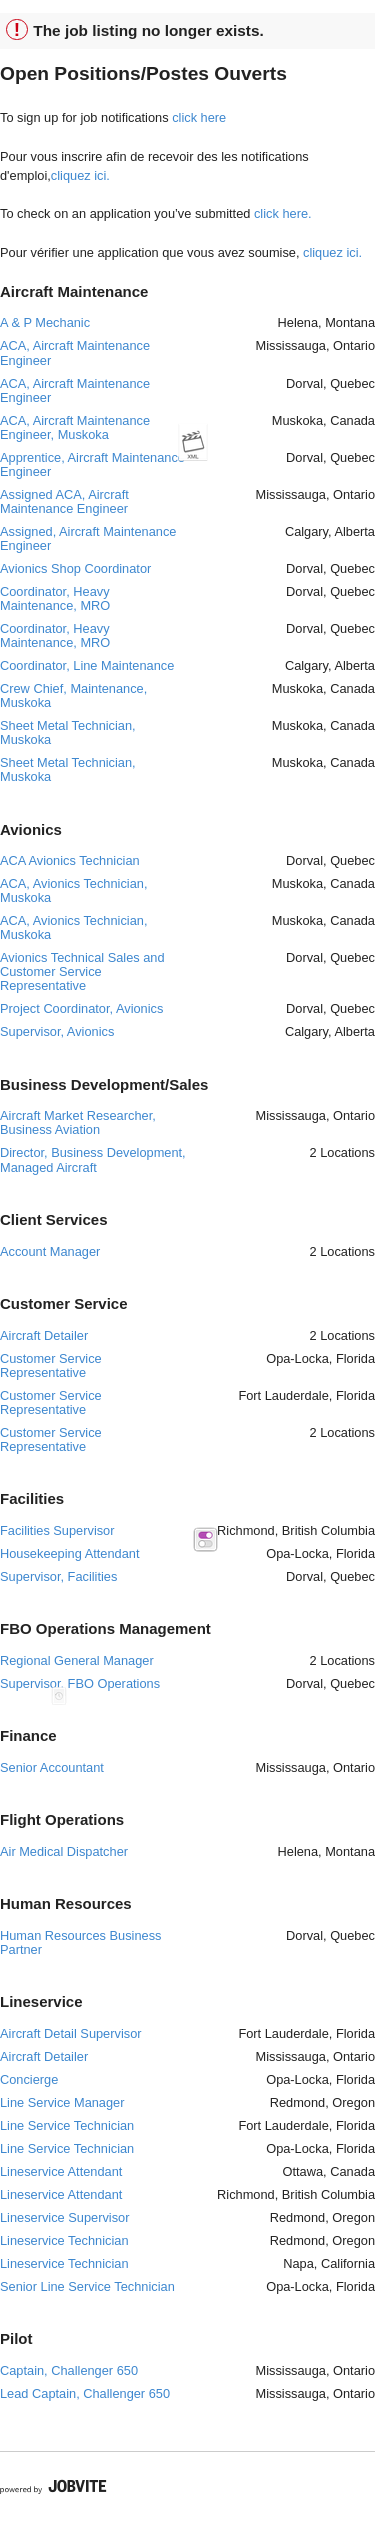 This screenshot has width=375, height=2528. I want to click on xml file associated with iMovie project, so click(193, 442).